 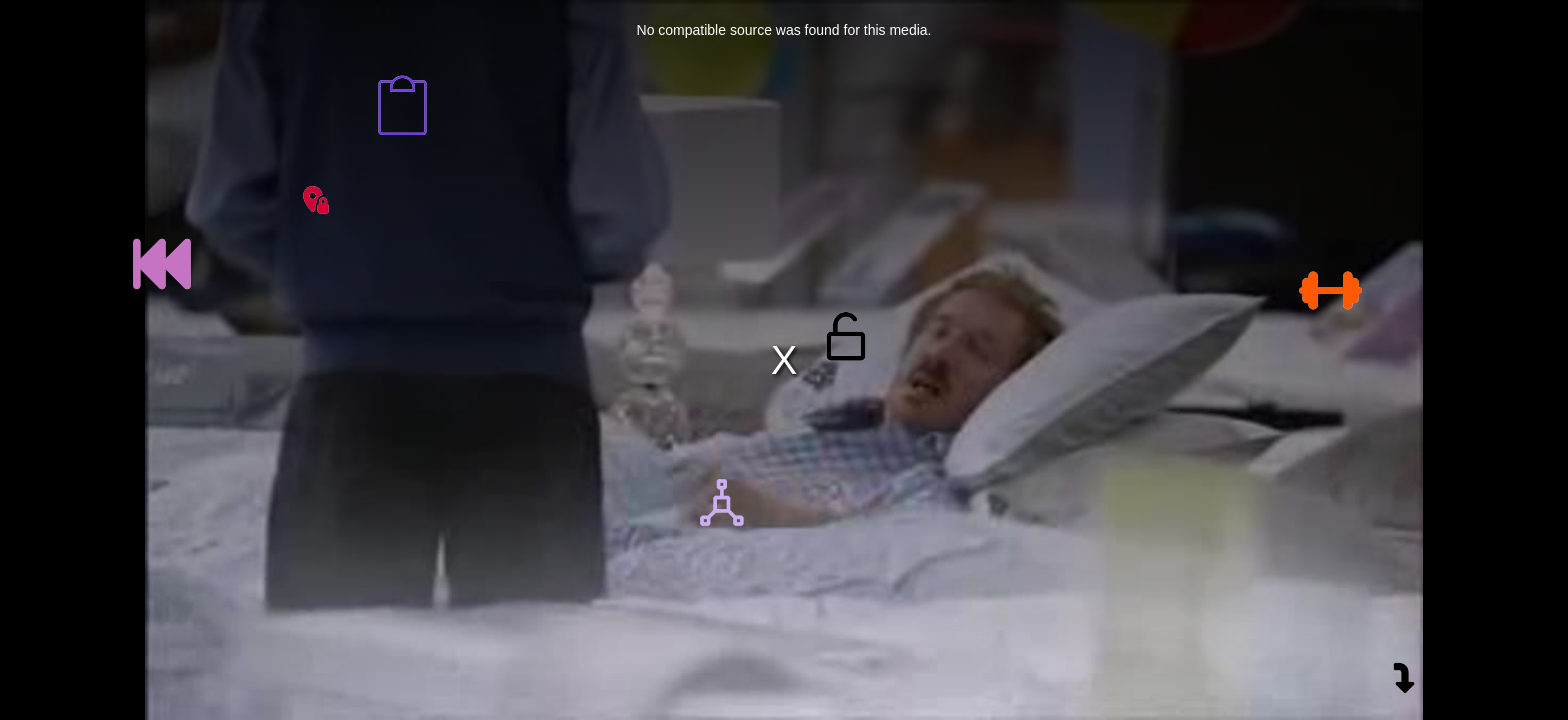 I want to click on access fitness or workout features, so click(x=1330, y=290).